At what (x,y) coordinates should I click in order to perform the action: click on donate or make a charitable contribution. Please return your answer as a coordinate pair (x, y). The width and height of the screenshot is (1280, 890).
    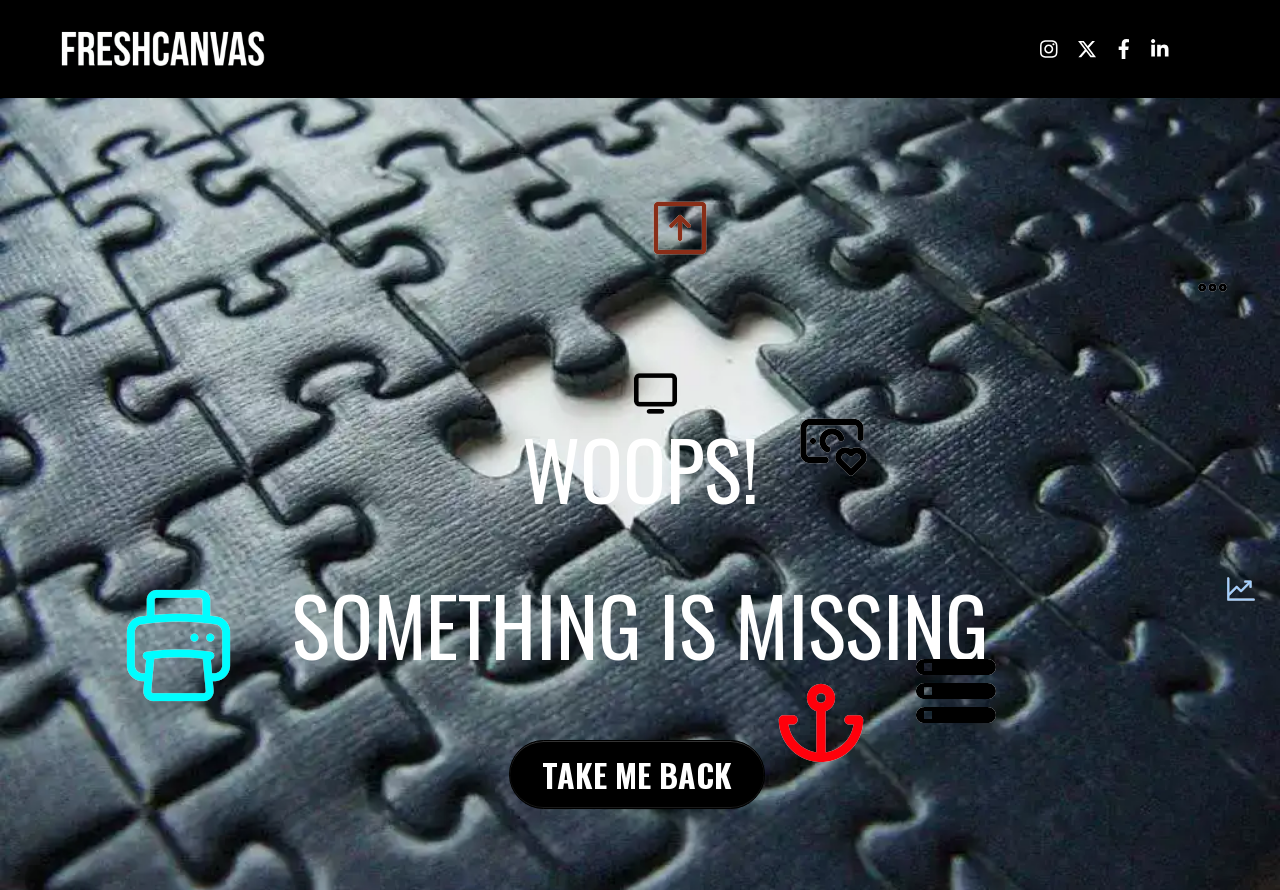
    Looking at the image, I should click on (832, 441).